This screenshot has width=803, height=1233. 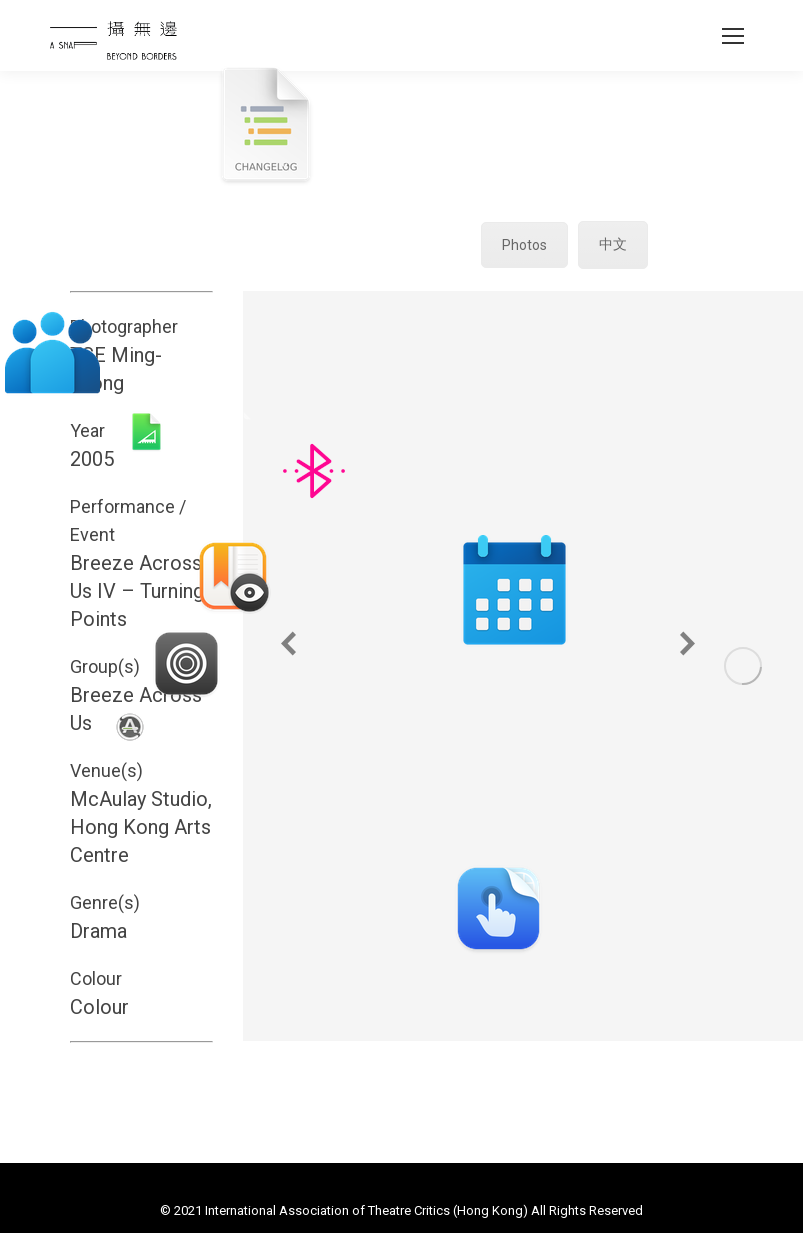 What do you see at coordinates (498, 908) in the screenshot?
I see `open touchscreen settings and preferences` at bounding box center [498, 908].